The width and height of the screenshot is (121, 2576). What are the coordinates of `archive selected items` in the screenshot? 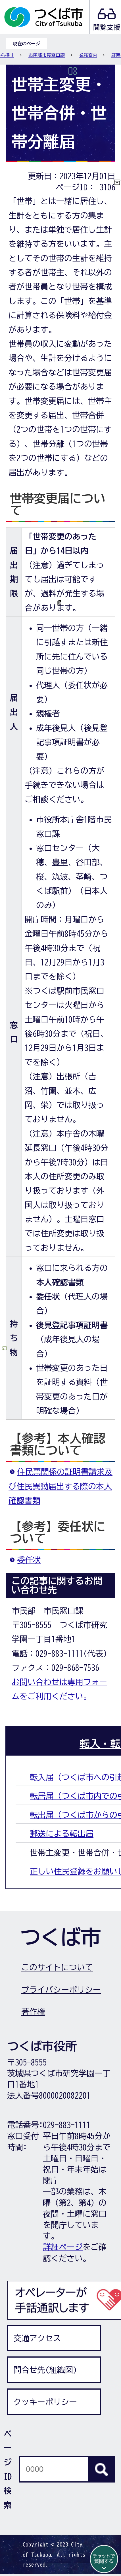 It's located at (117, 182).